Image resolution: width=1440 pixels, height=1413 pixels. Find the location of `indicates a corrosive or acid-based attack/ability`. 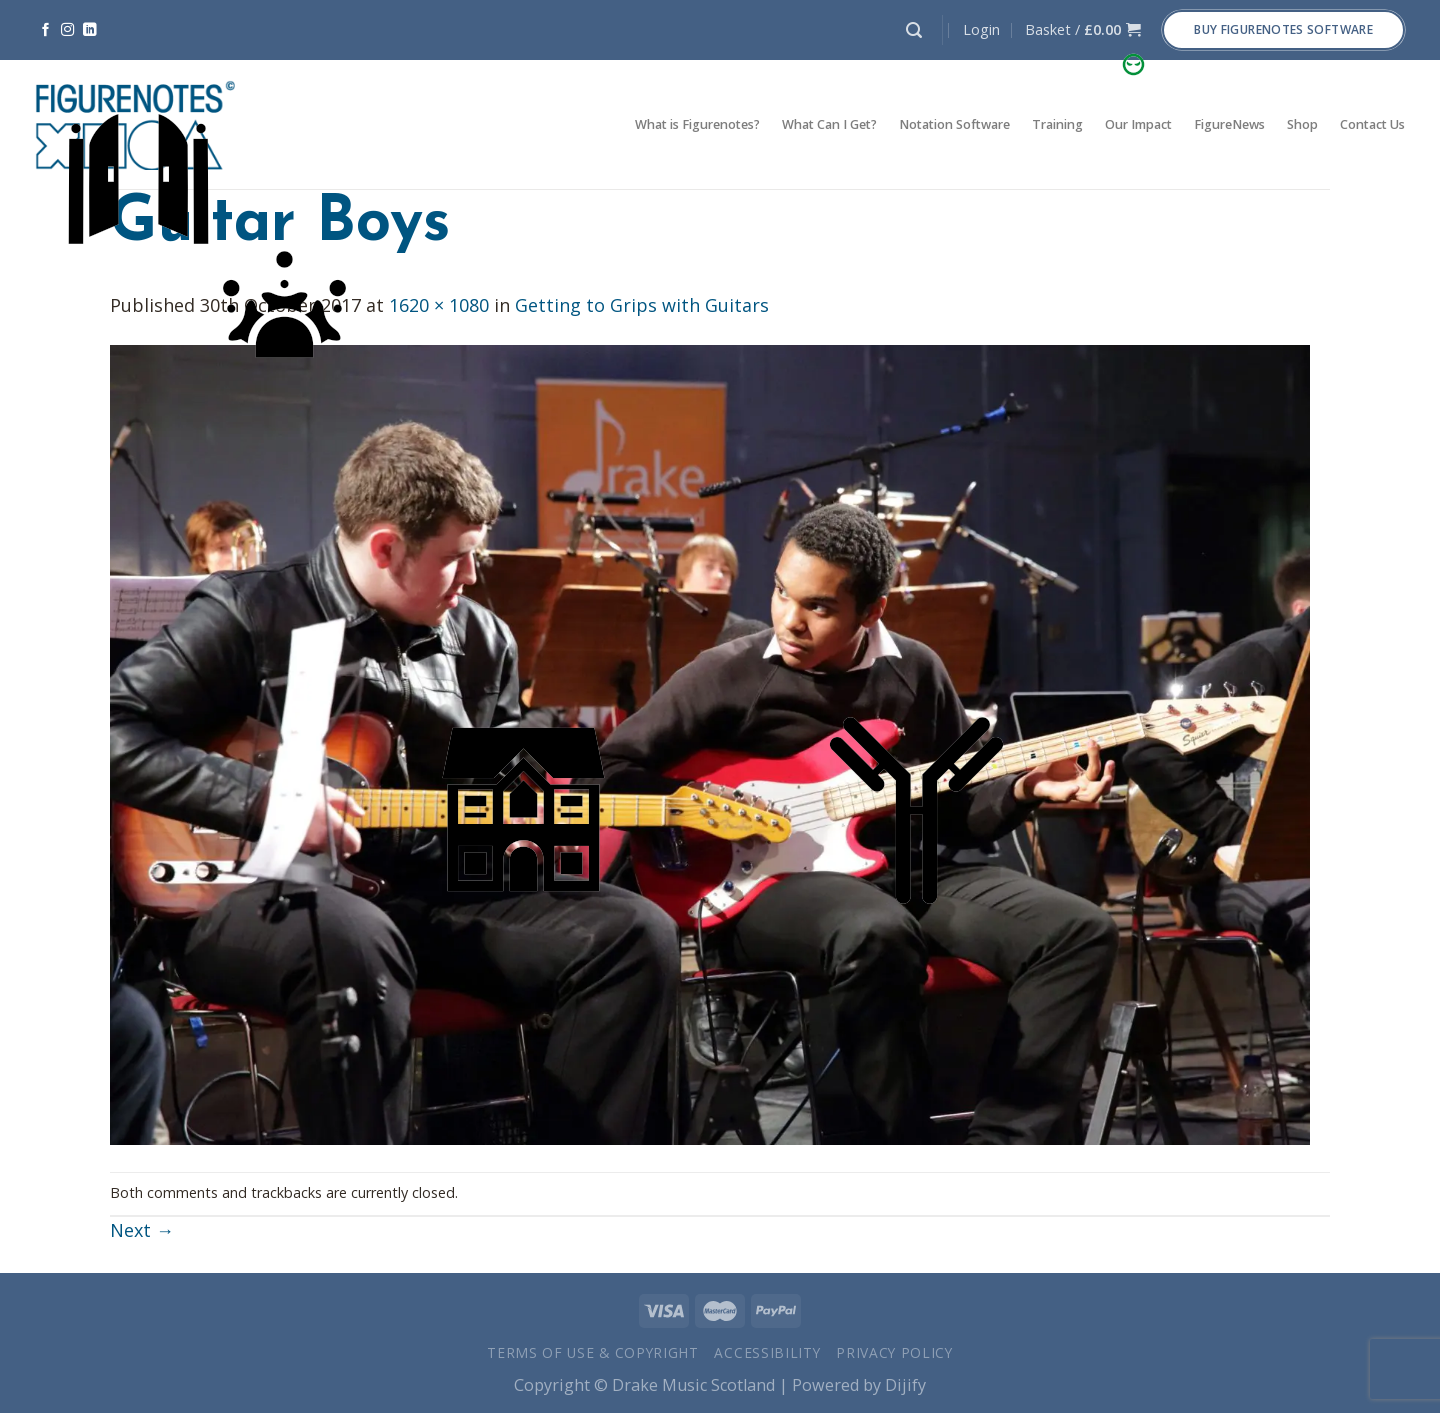

indicates a corrosive or acid-based attack/ability is located at coordinates (284, 304).